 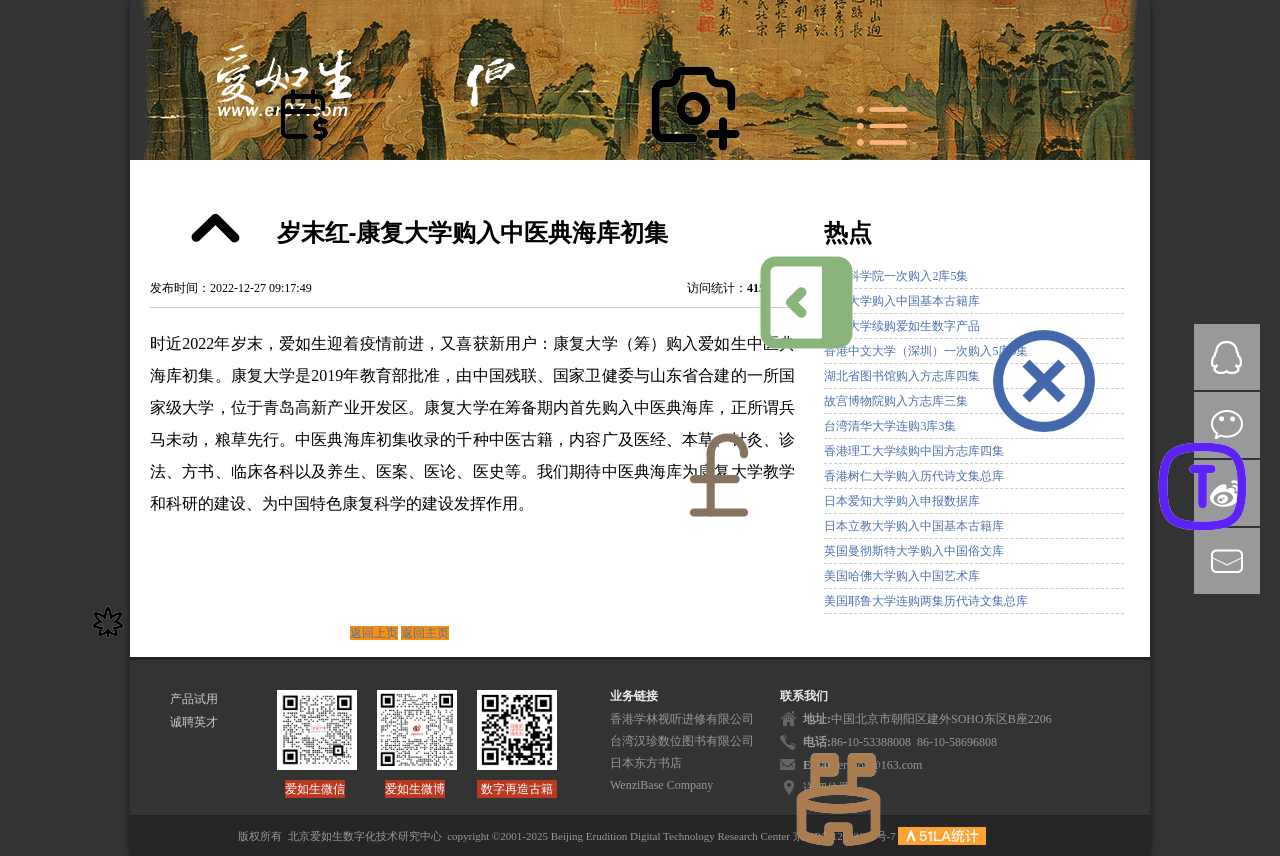 What do you see at coordinates (215, 230) in the screenshot?
I see `collapse an expanded section` at bounding box center [215, 230].